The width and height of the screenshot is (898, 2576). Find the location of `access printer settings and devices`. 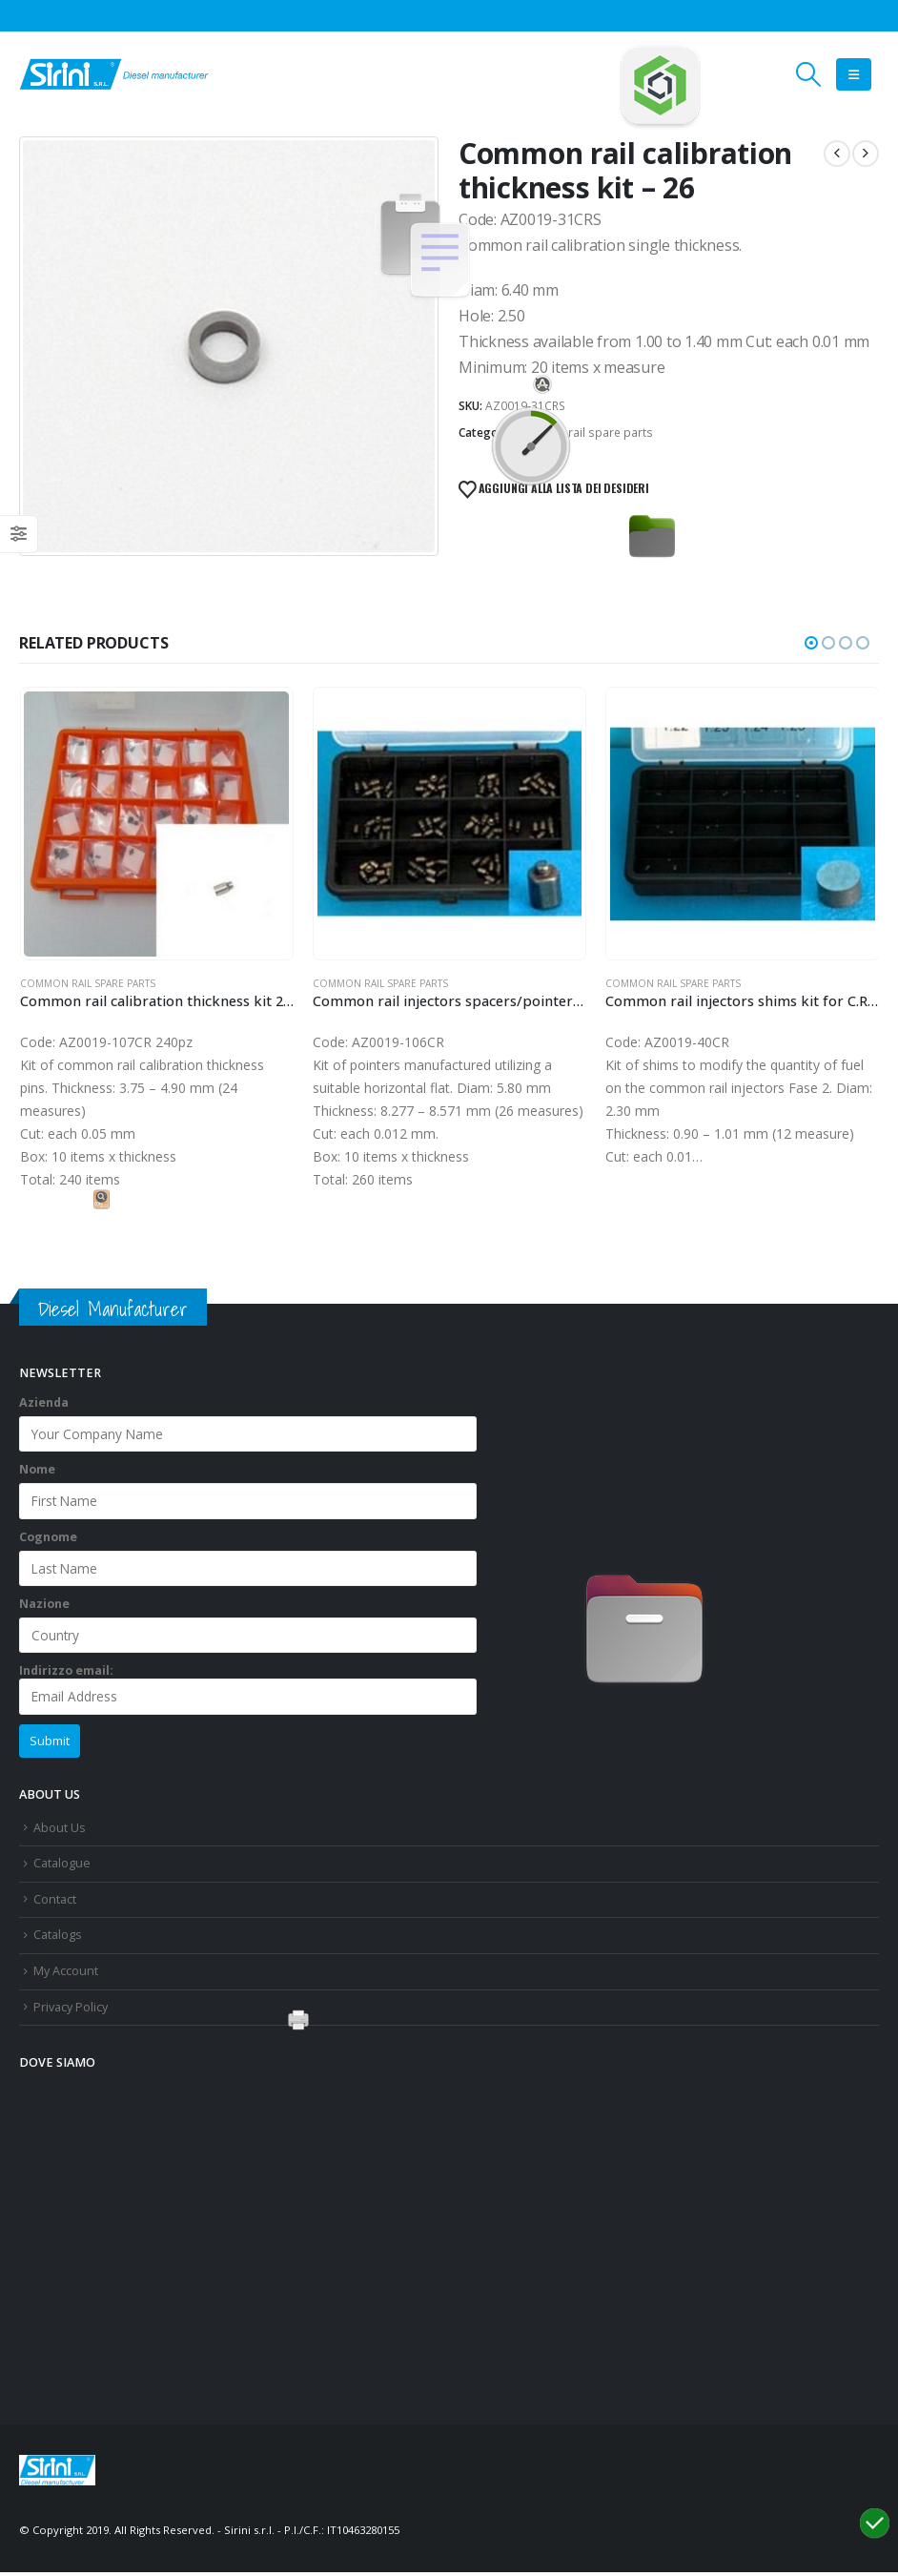

access printer settings and devices is located at coordinates (298, 2020).